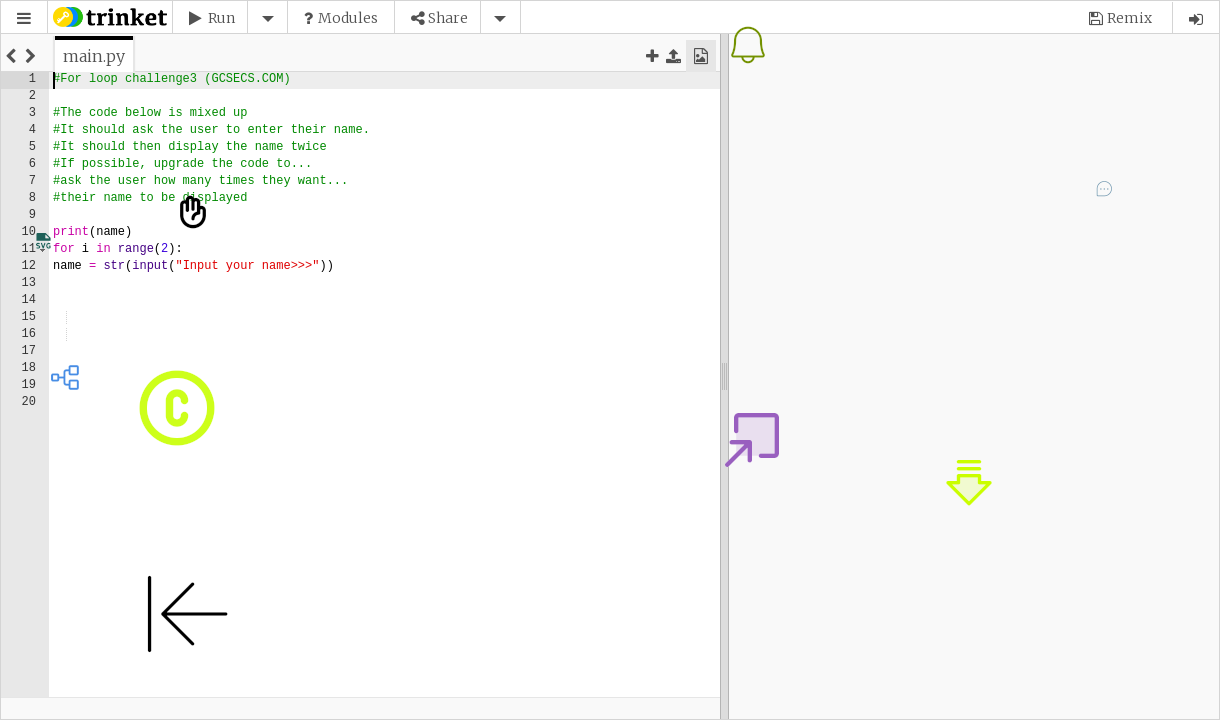 This screenshot has width=1220, height=720. What do you see at coordinates (177, 408) in the screenshot?
I see `indicates copyright or copyrighted content` at bounding box center [177, 408].